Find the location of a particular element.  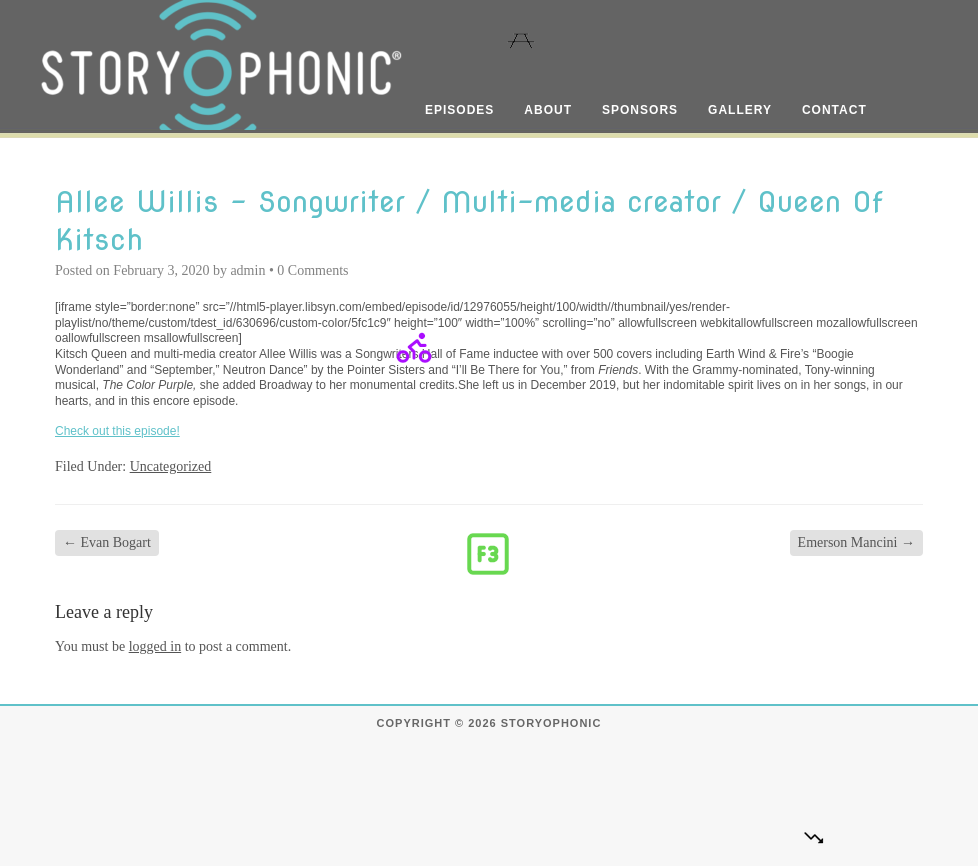

access bike or cycling options is located at coordinates (414, 347).